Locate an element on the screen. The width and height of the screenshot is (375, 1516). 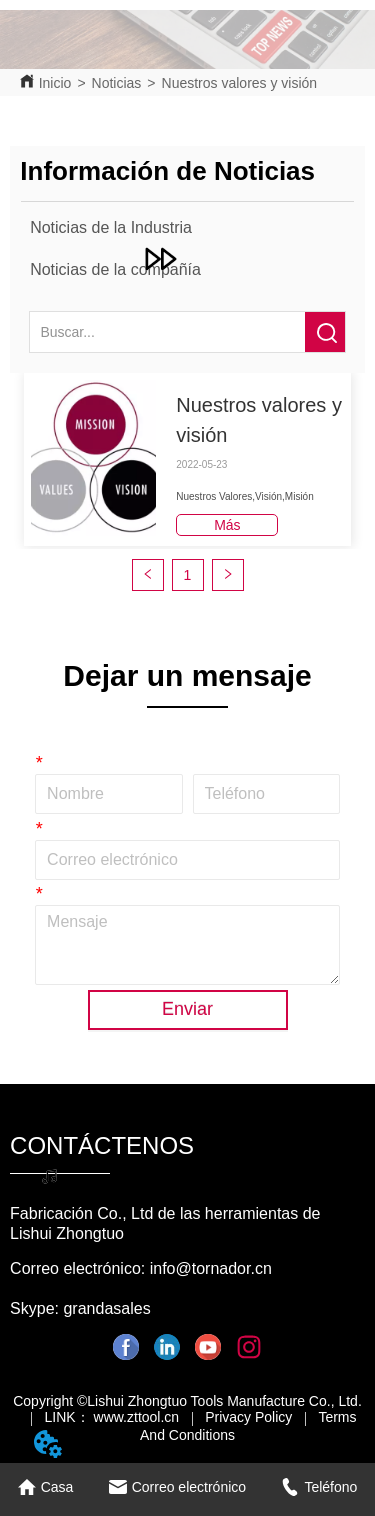
skip forward in media playback is located at coordinates (161, 259).